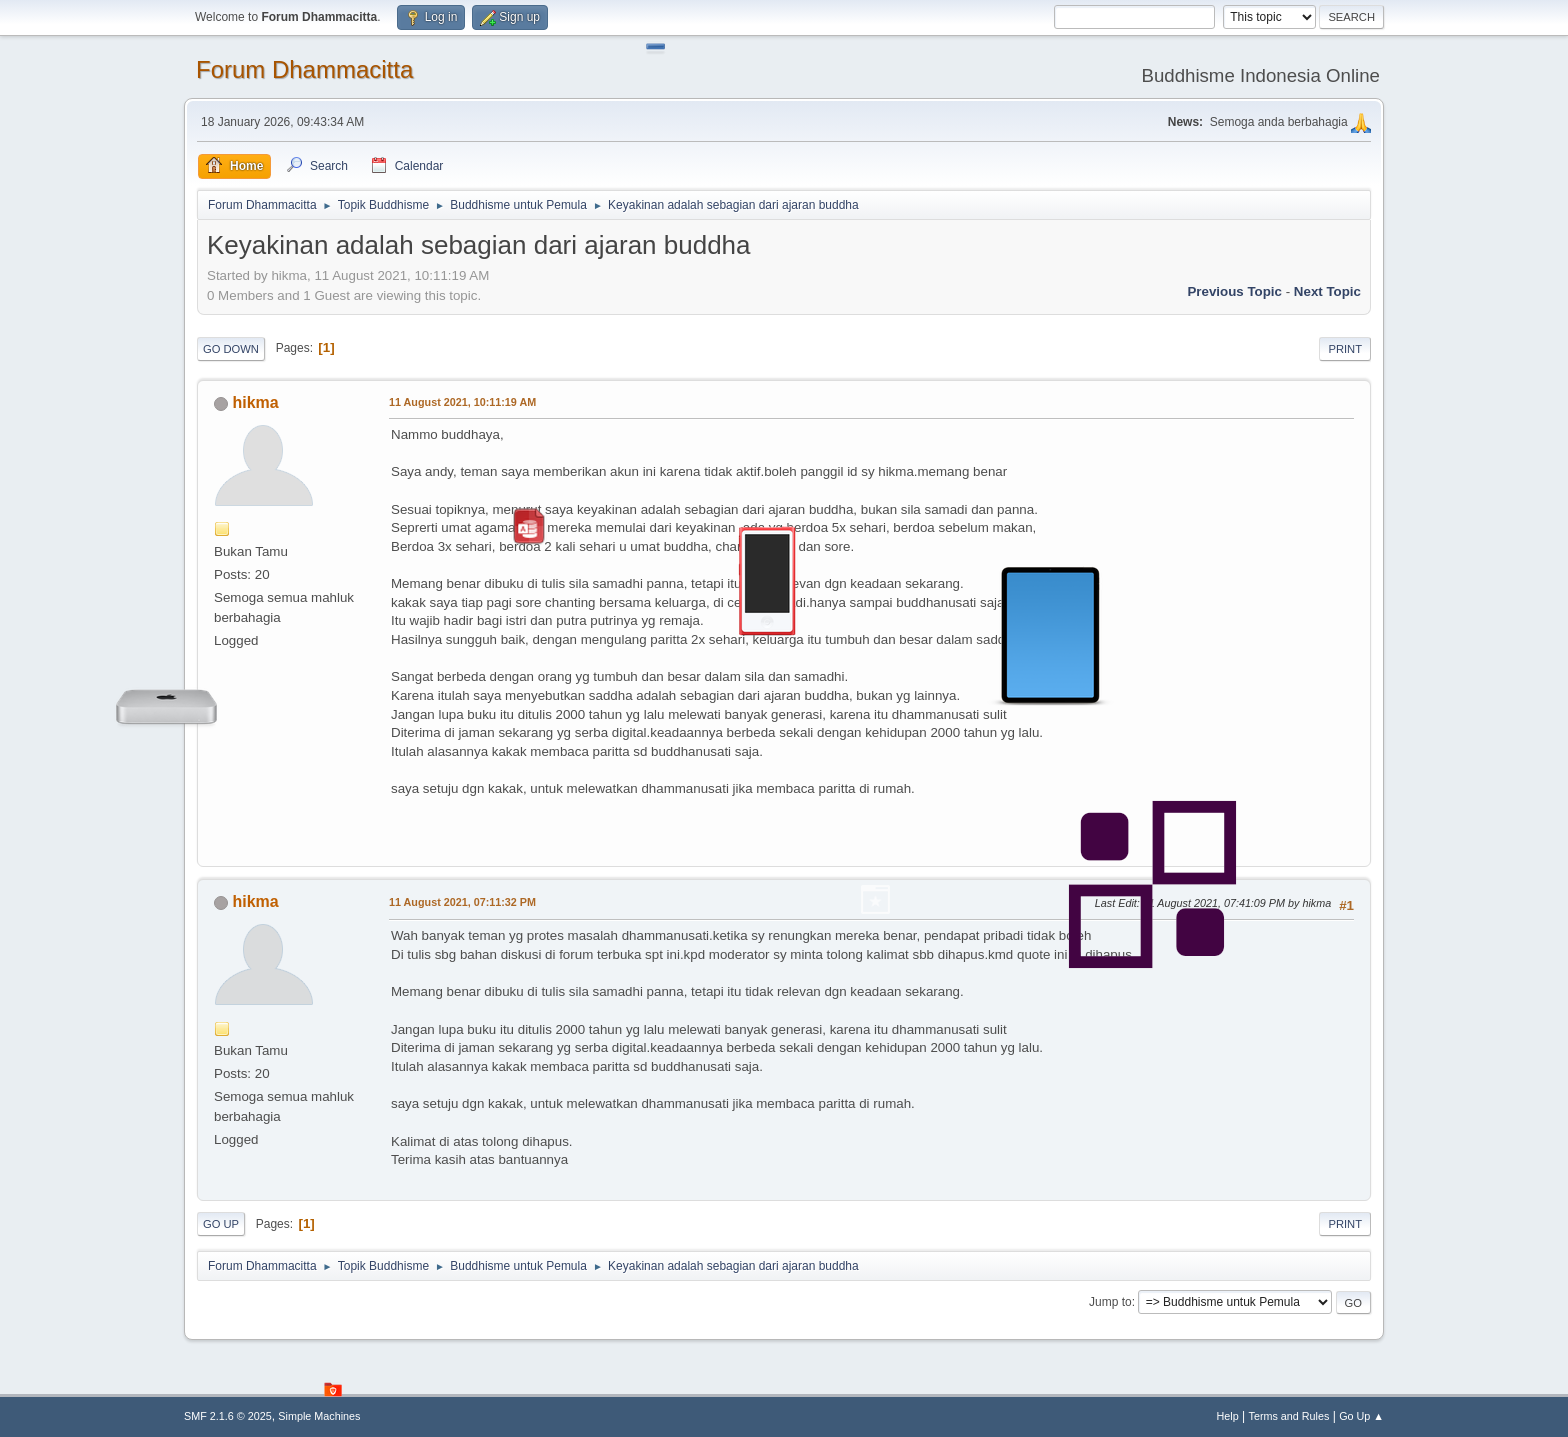 The width and height of the screenshot is (1568, 1437). I want to click on microsoft access database file, so click(529, 526).